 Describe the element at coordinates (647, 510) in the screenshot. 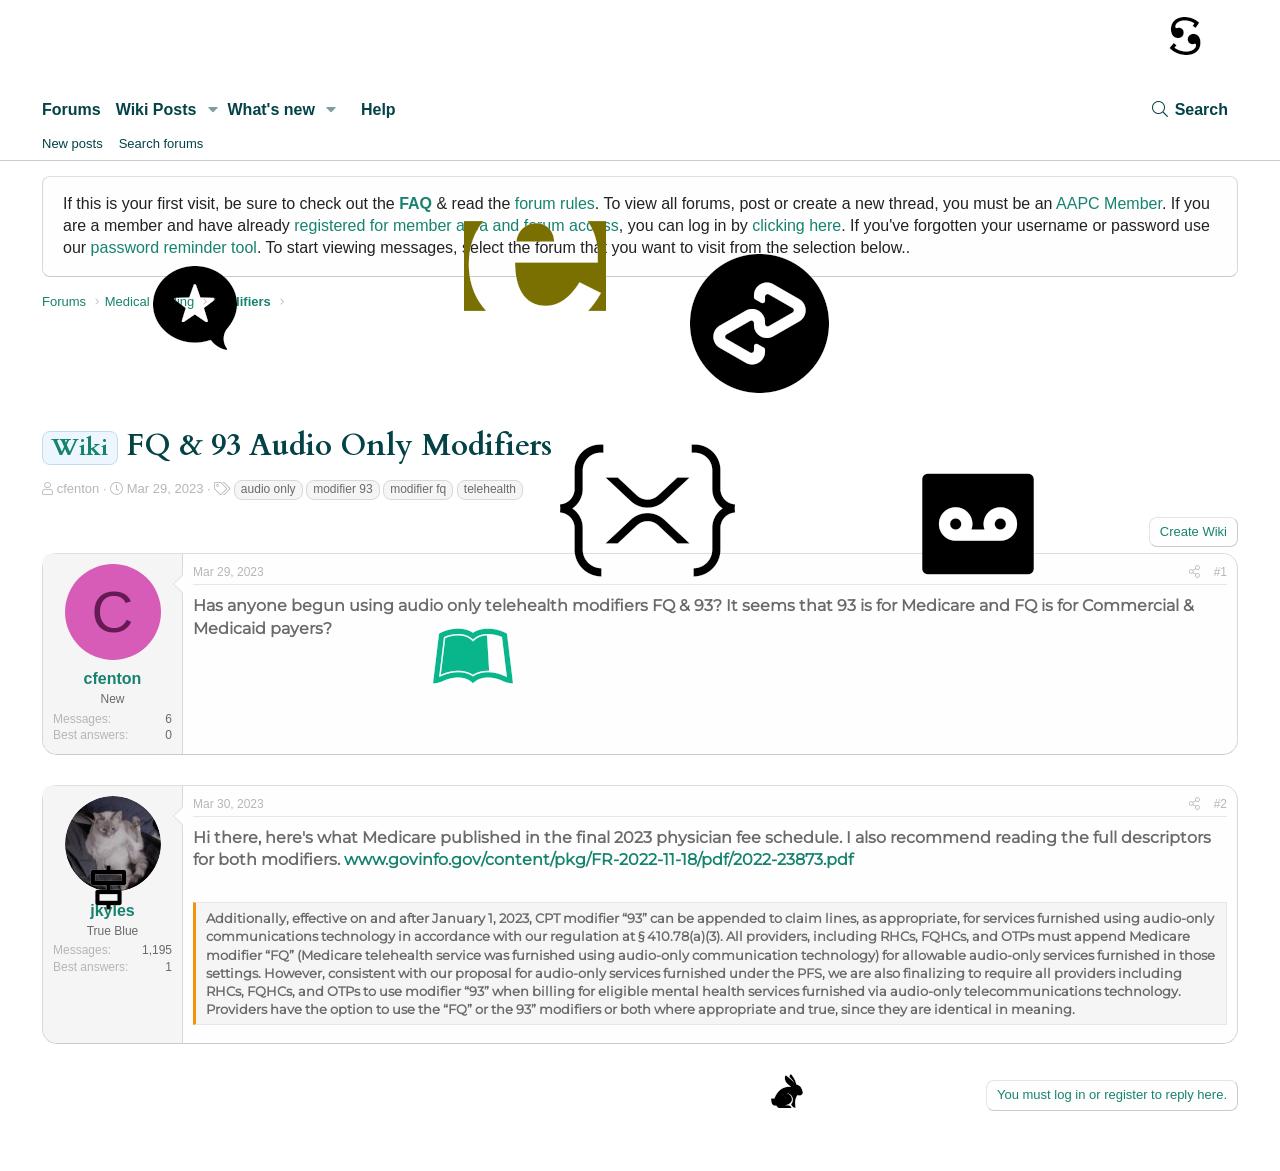

I see `XRP cryptocurrency logo` at that location.